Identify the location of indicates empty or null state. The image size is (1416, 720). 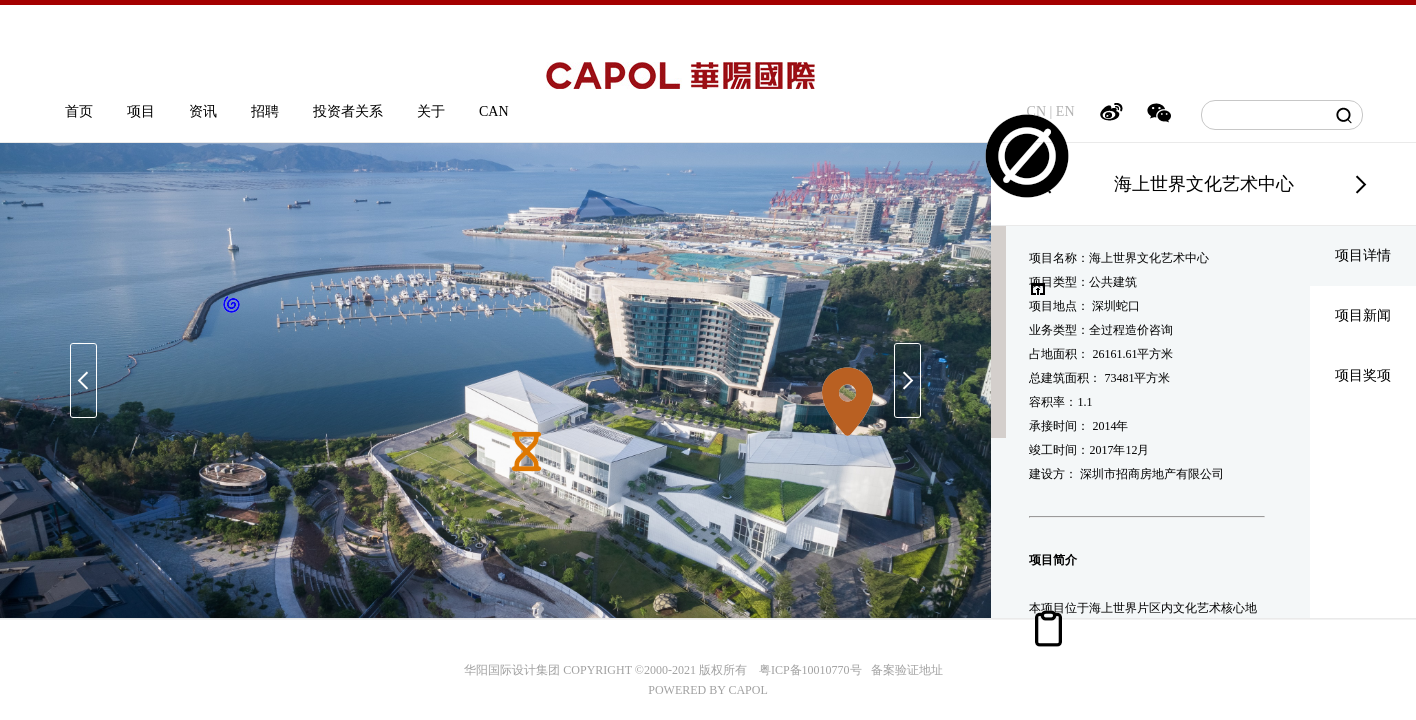
(1027, 156).